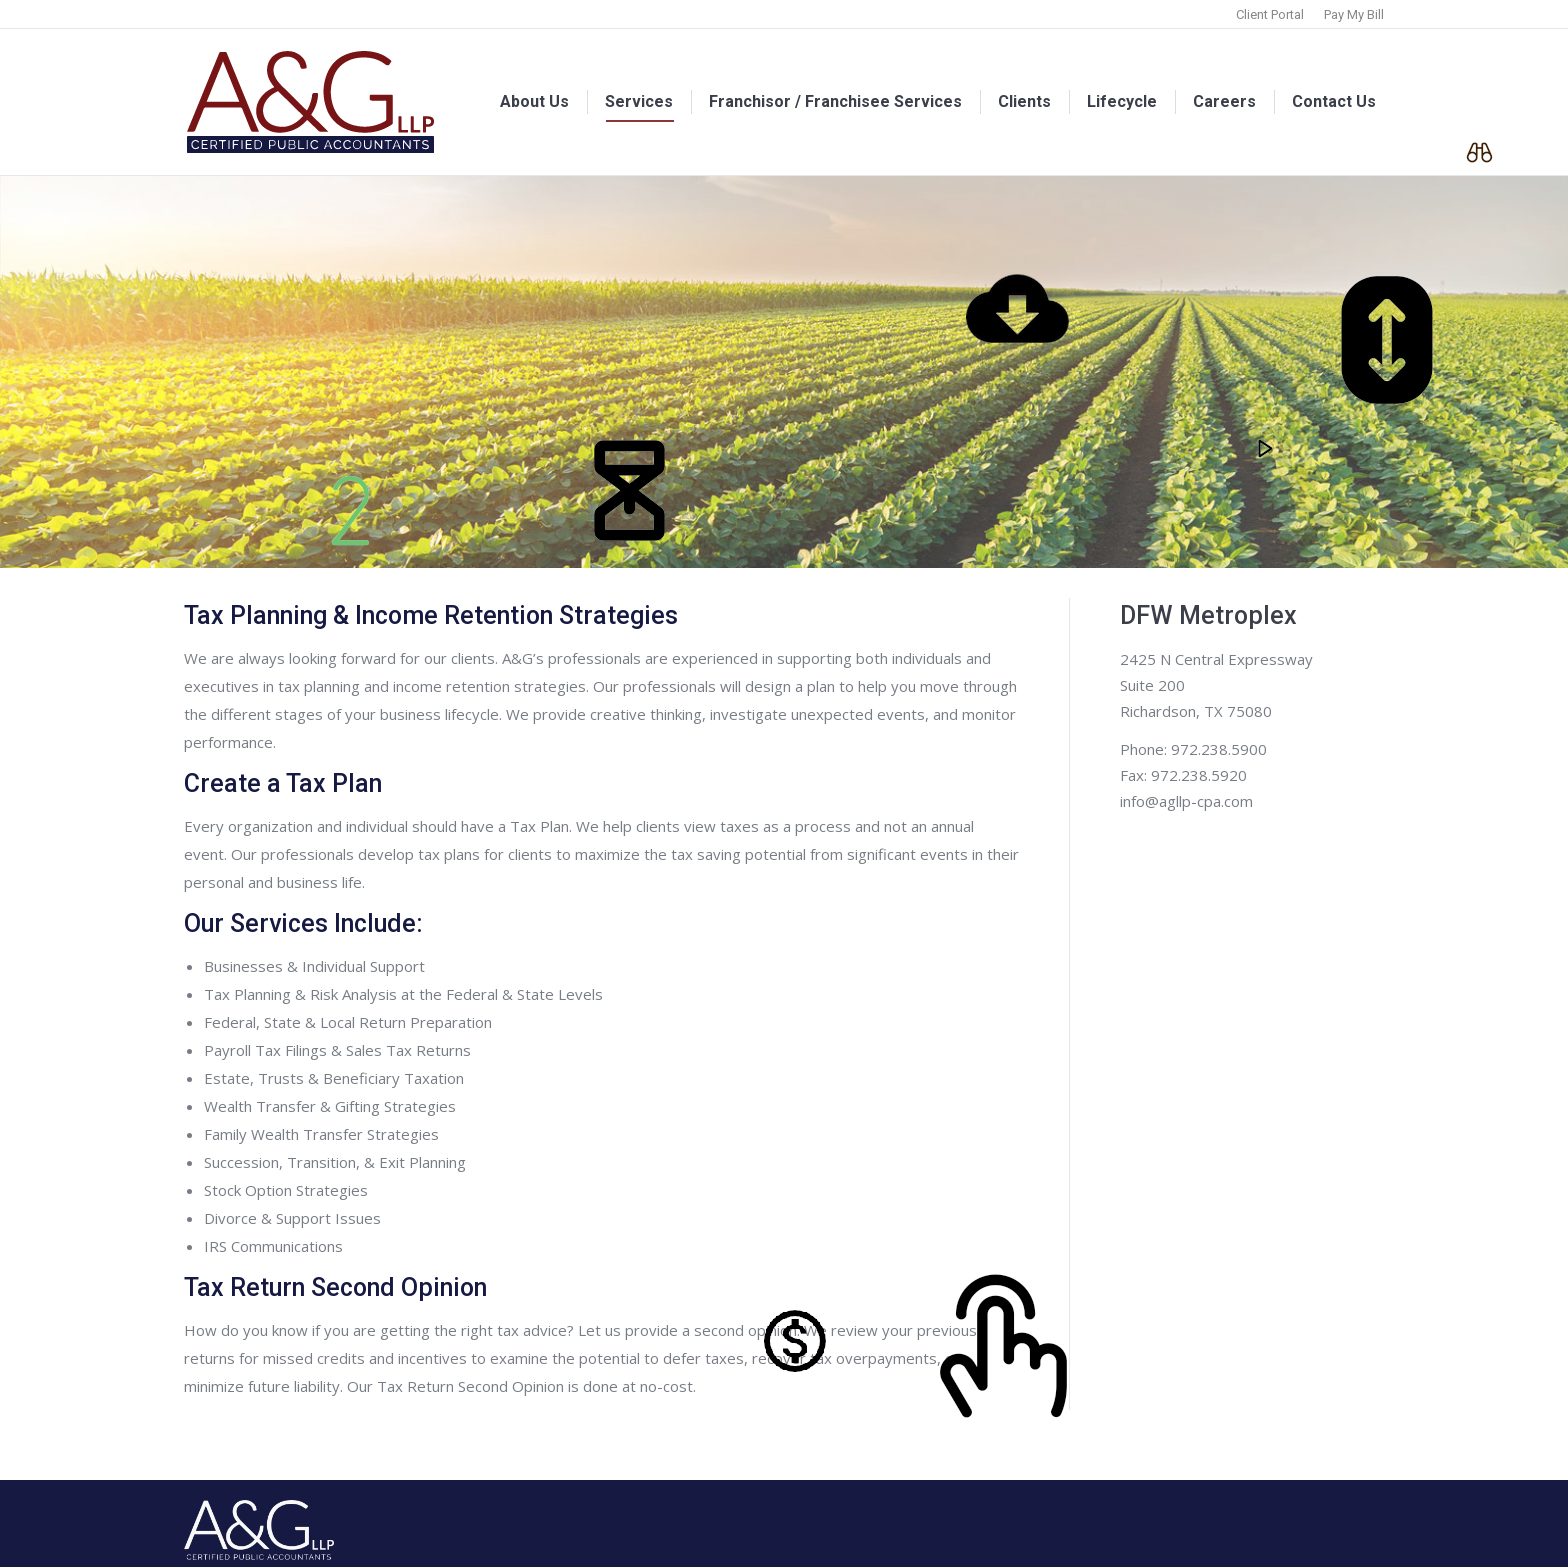  What do you see at coordinates (1264, 448) in the screenshot?
I see `start debugging session` at bounding box center [1264, 448].